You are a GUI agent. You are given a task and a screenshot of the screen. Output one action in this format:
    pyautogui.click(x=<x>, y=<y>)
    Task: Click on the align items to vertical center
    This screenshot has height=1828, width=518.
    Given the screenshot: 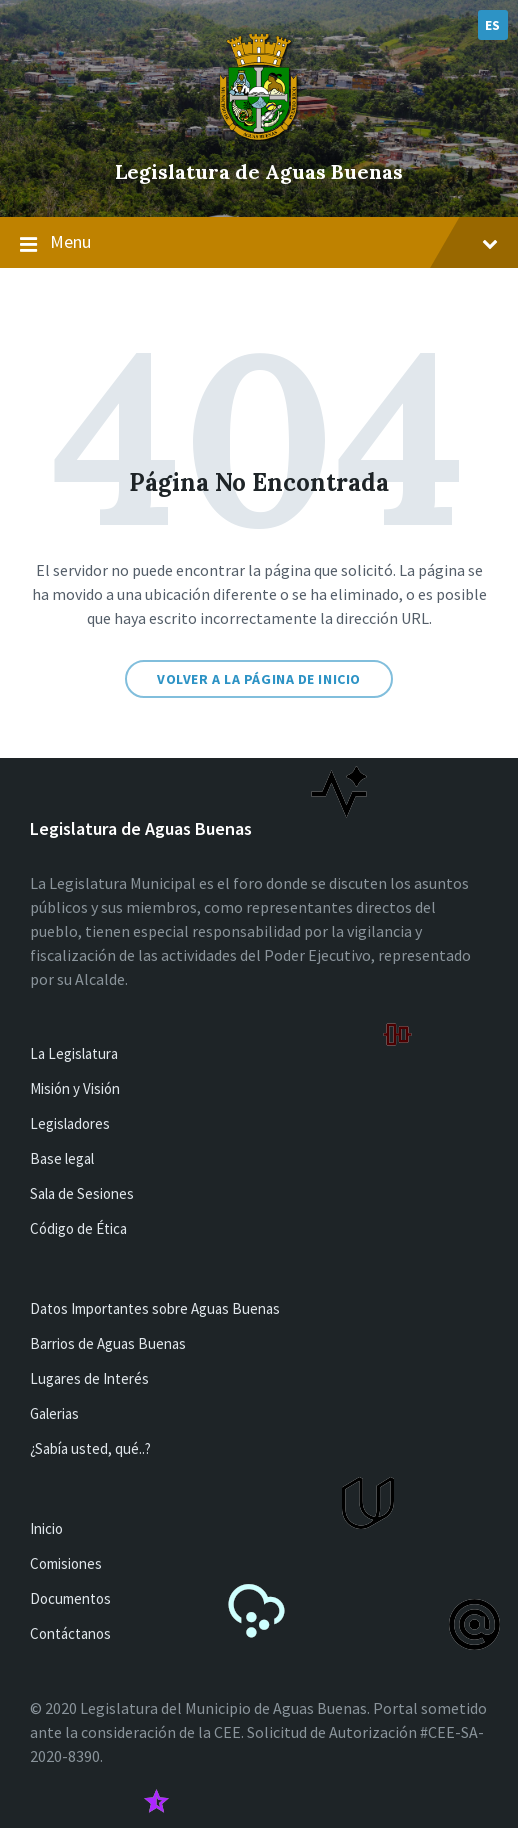 What is the action you would take?
    pyautogui.click(x=397, y=1034)
    